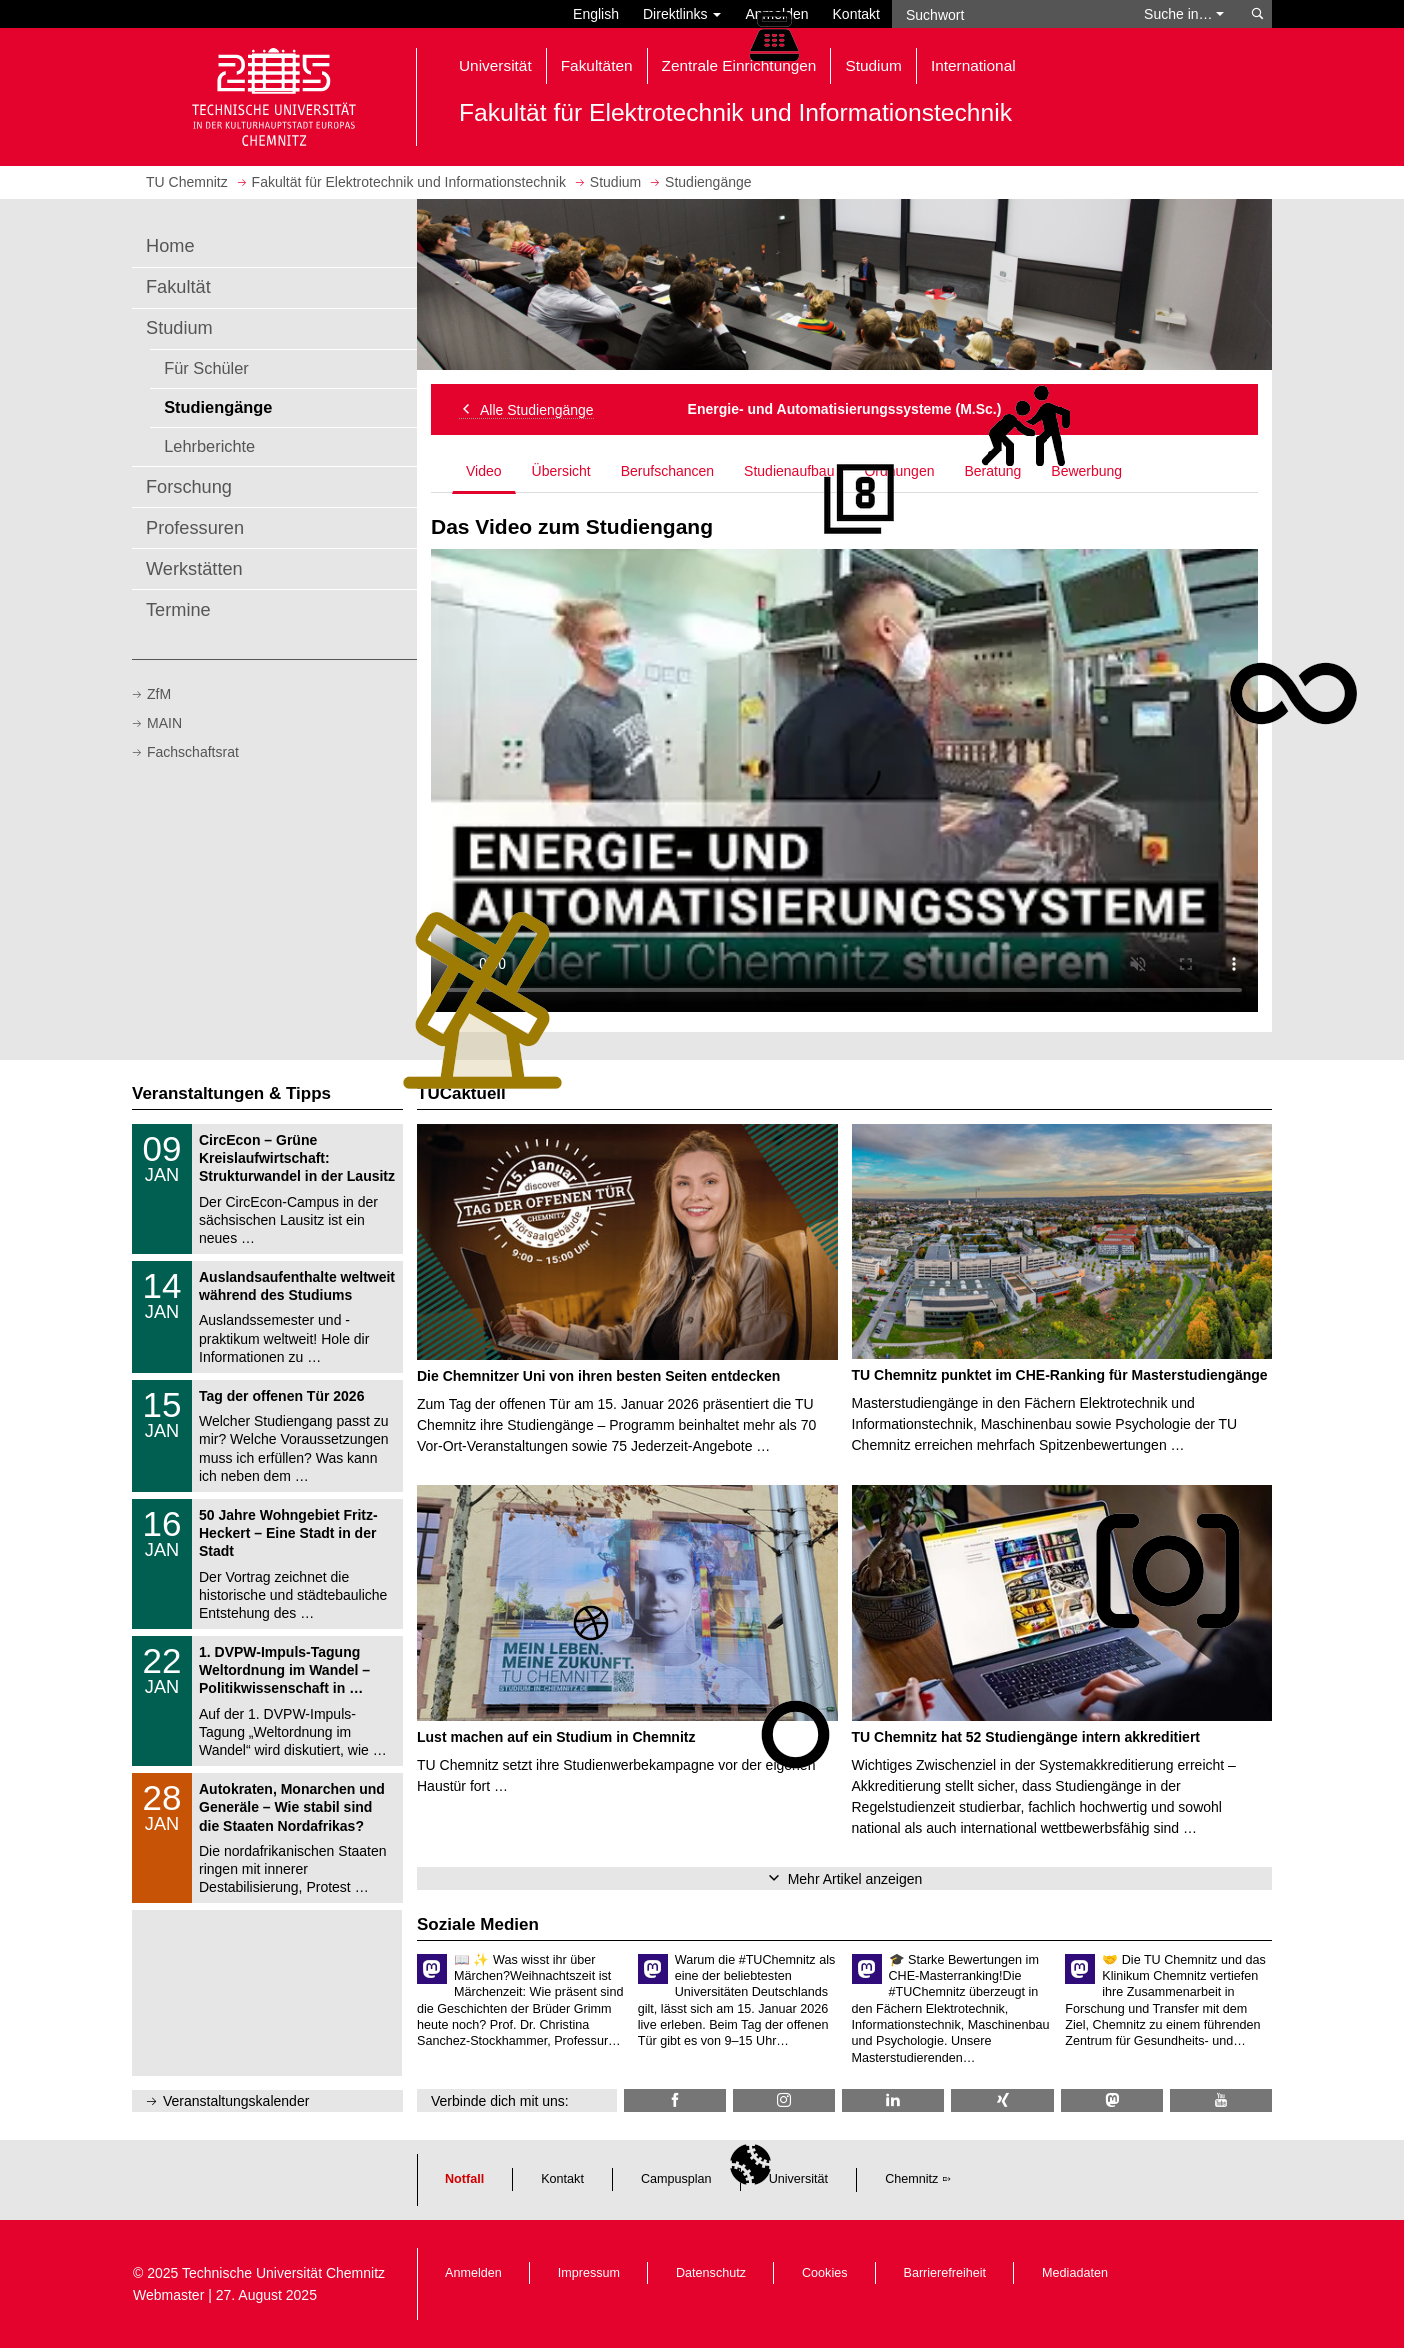  What do you see at coordinates (1293, 693) in the screenshot?
I see `toggle infinite loop or repeat mode` at bounding box center [1293, 693].